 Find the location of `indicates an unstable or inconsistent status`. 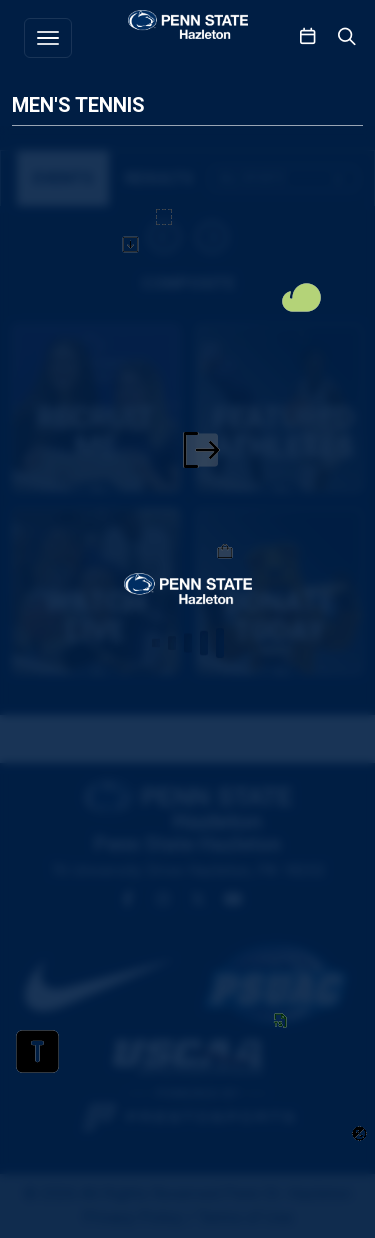

indicates an unstable or inconsistent status is located at coordinates (359, 1133).